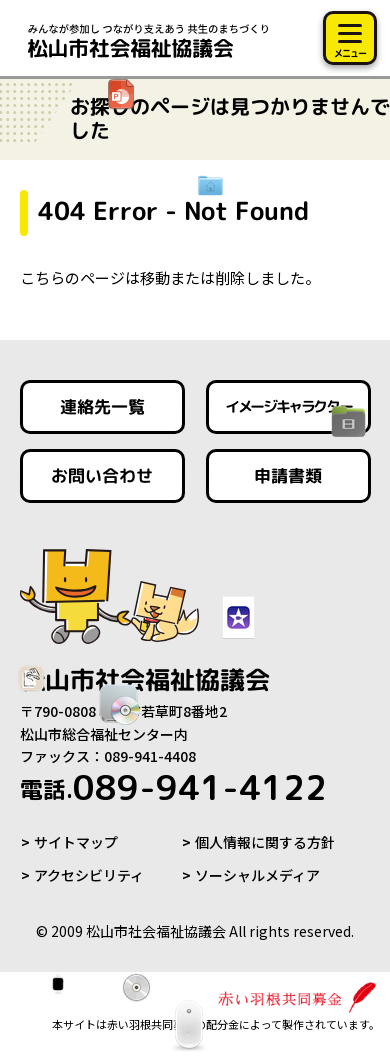 The height and width of the screenshot is (1064, 390). I want to click on a powerpoint presentation file, so click(121, 94).